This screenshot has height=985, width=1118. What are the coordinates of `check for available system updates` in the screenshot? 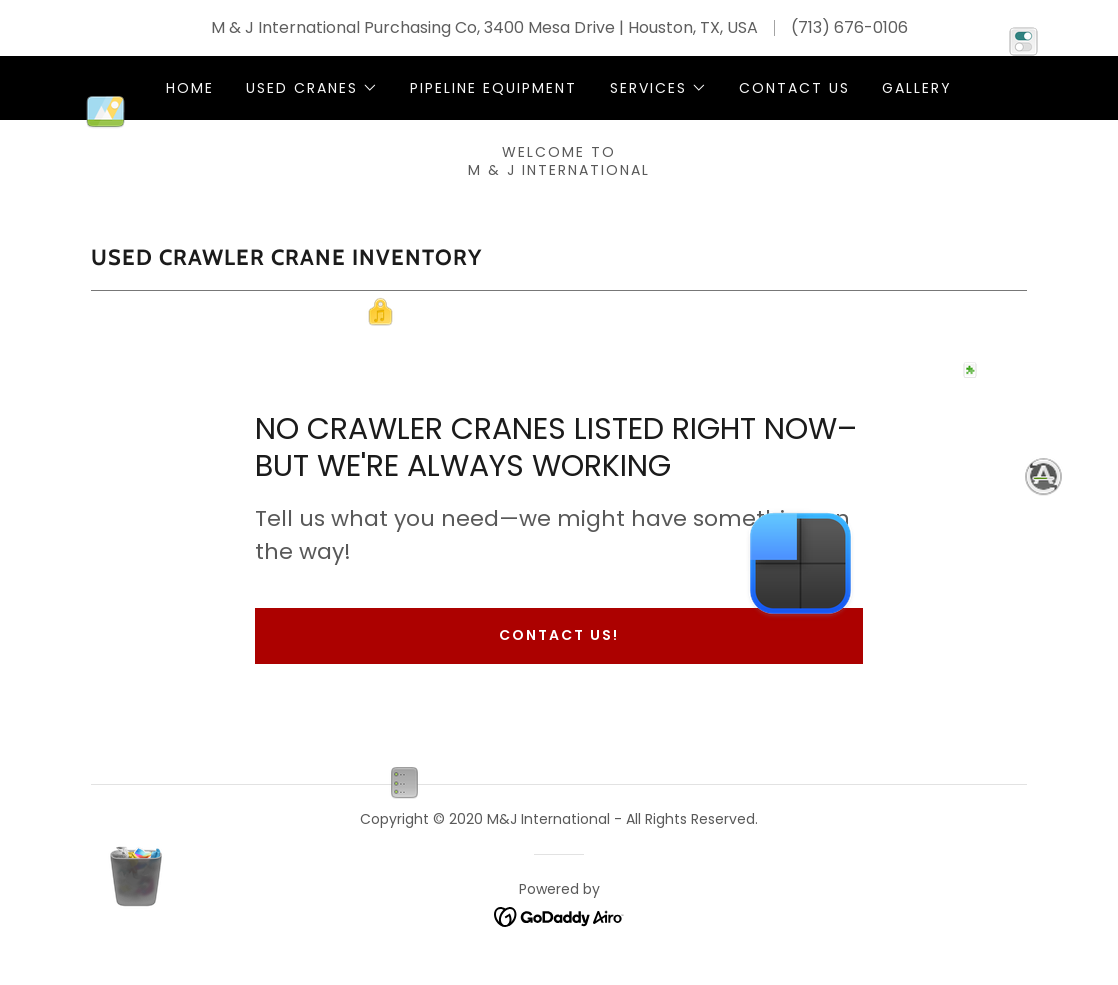 It's located at (1043, 476).